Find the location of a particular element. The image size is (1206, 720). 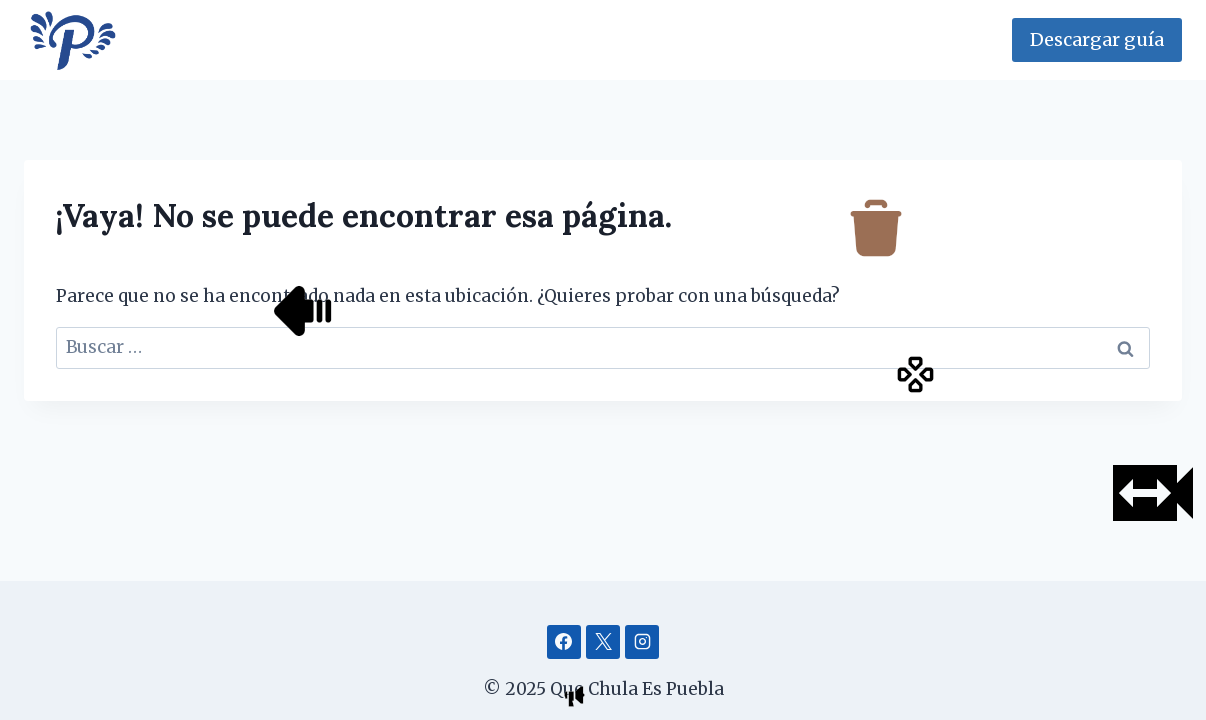

access gaming features or settings is located at coordinates (915, 374).